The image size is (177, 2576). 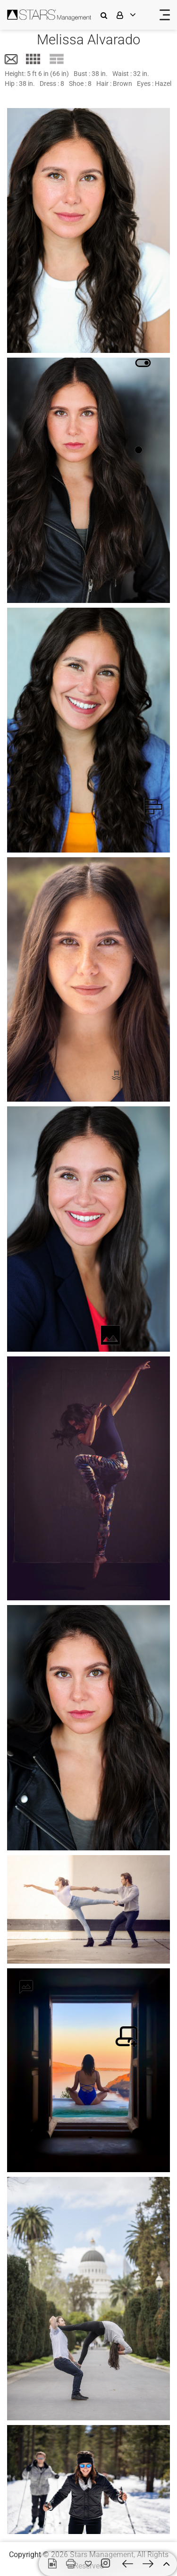 I want to click on view horizontal bar chart, so click(x=152, y=807).